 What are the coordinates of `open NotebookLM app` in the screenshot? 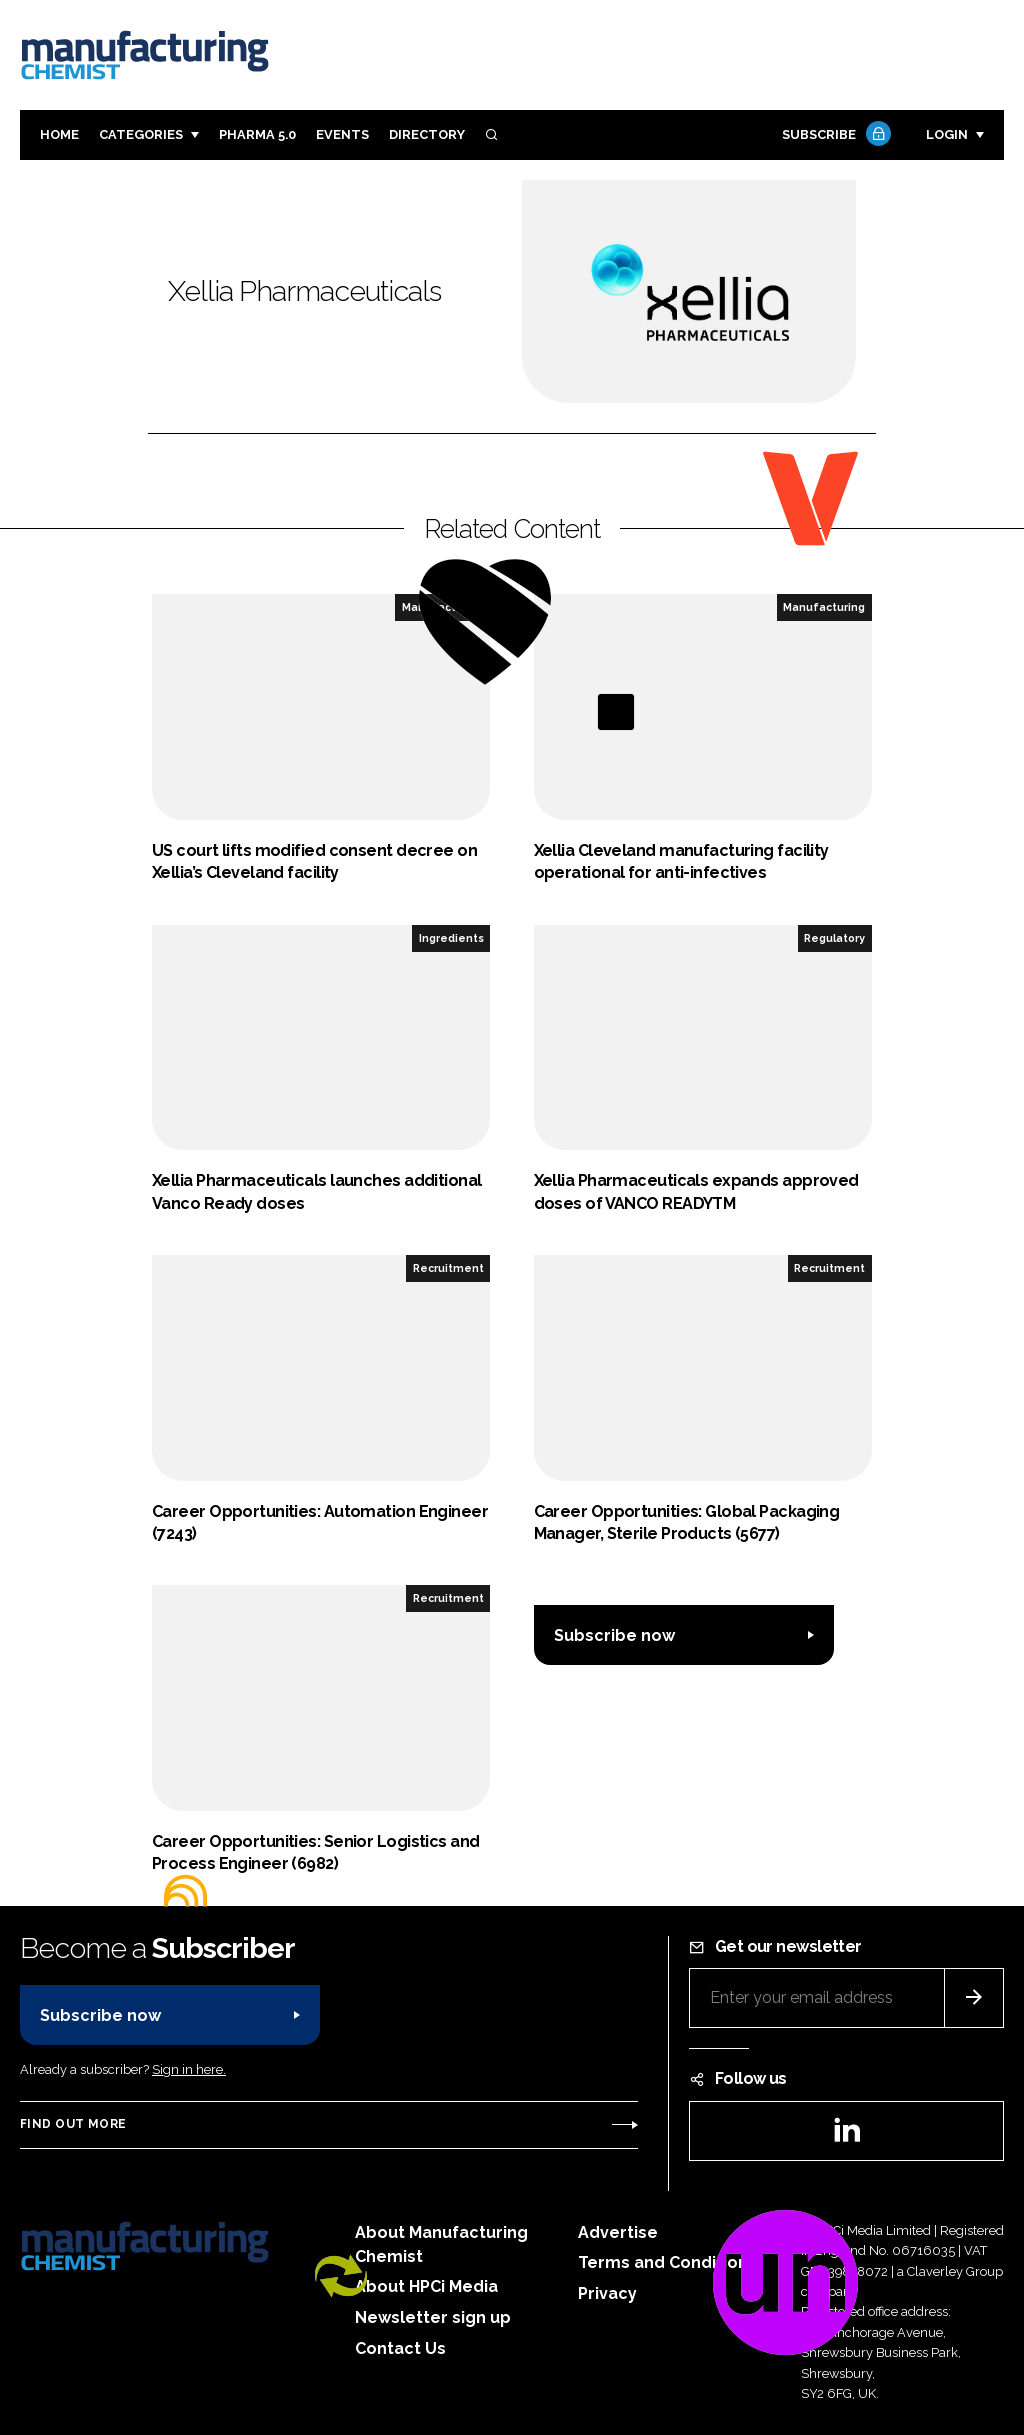 It's located at (185, 1890).